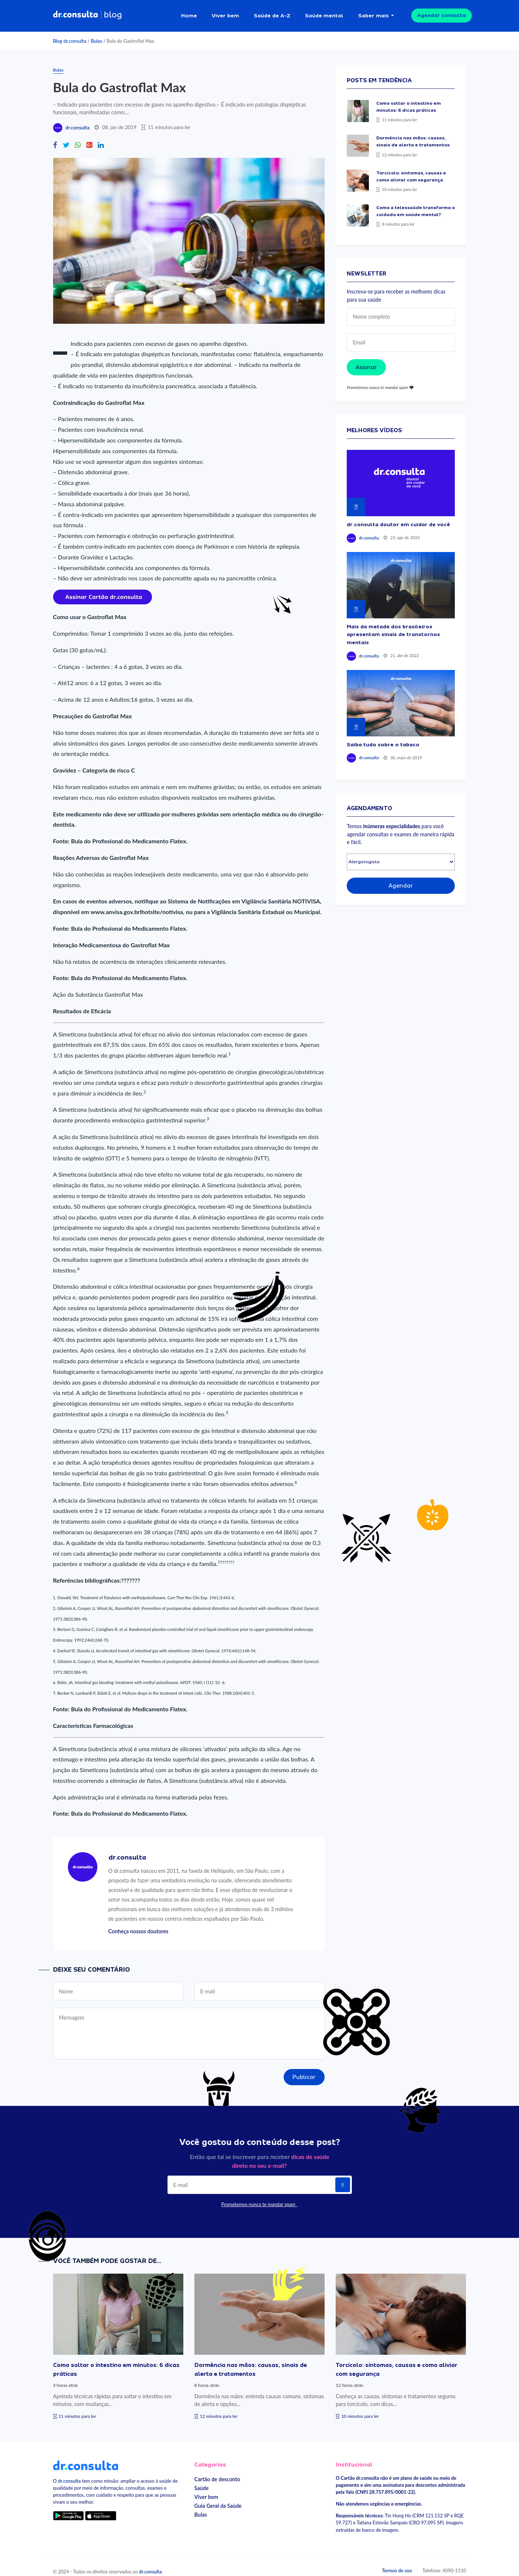 This screenshot has height=2576, width=519. Describe the element at coordinates (366, 1538) in the screenshot. I see `view targeting or precision settings` at that location.